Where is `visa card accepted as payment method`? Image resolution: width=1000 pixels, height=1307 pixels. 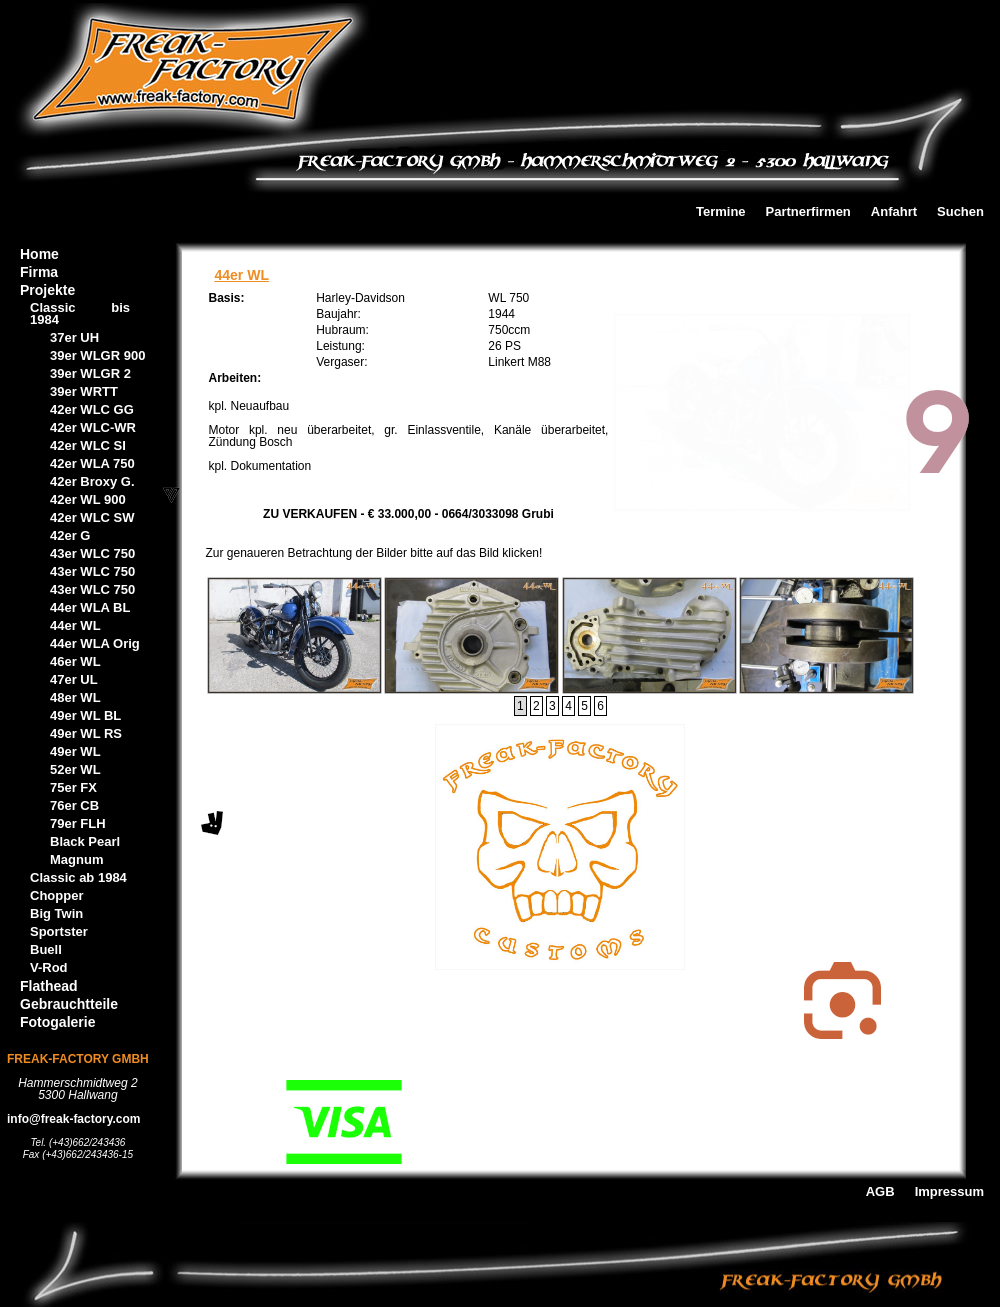
visa card accepted as payment method is located at coordinates (344, 1122).